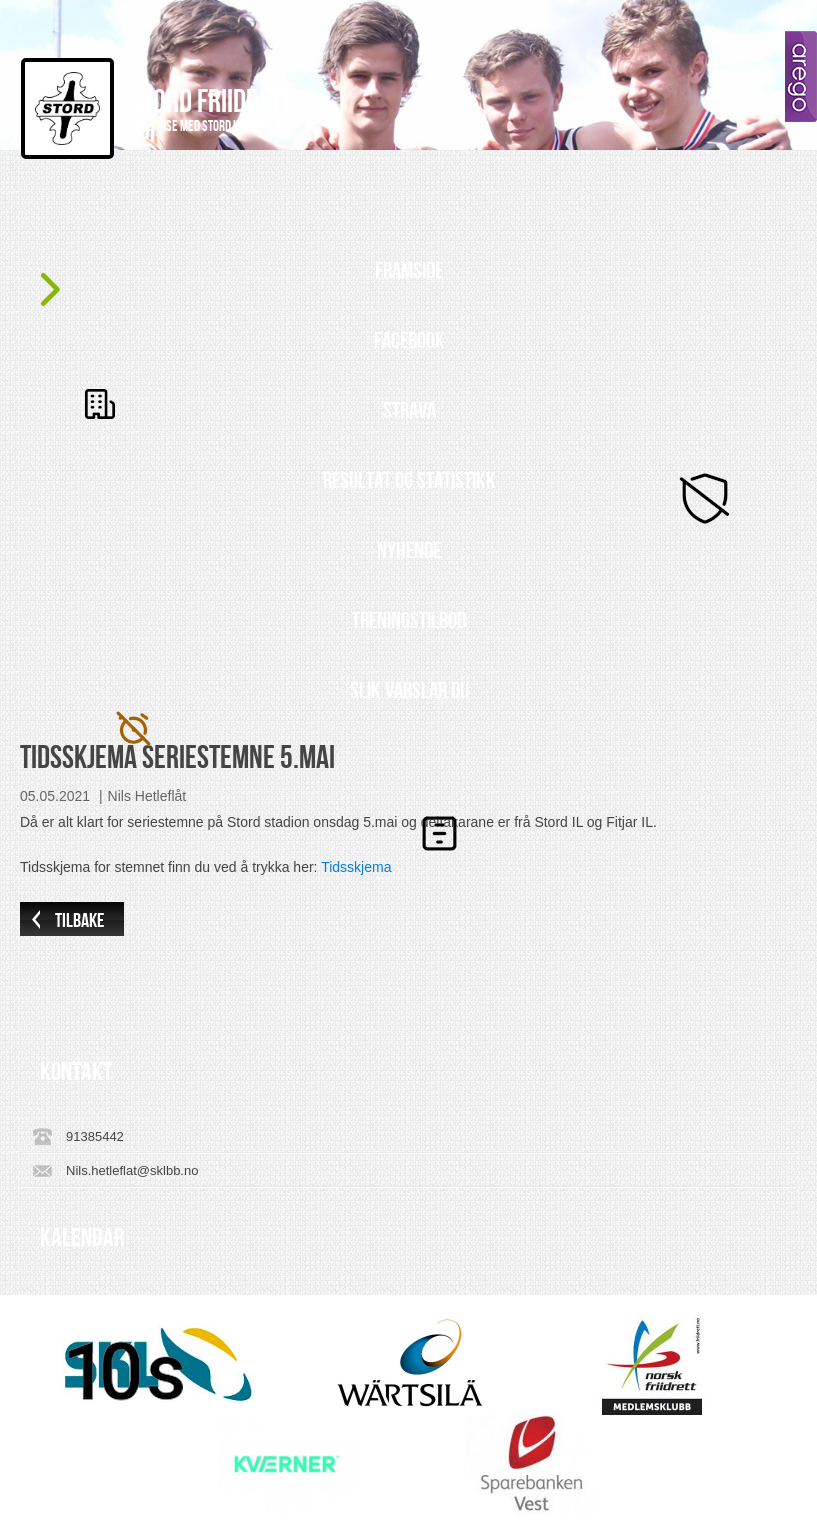 Image resolution: width=817 pixels, height=1535 pixels. I want to click on set a 10-second timer, so click(126, 1371).